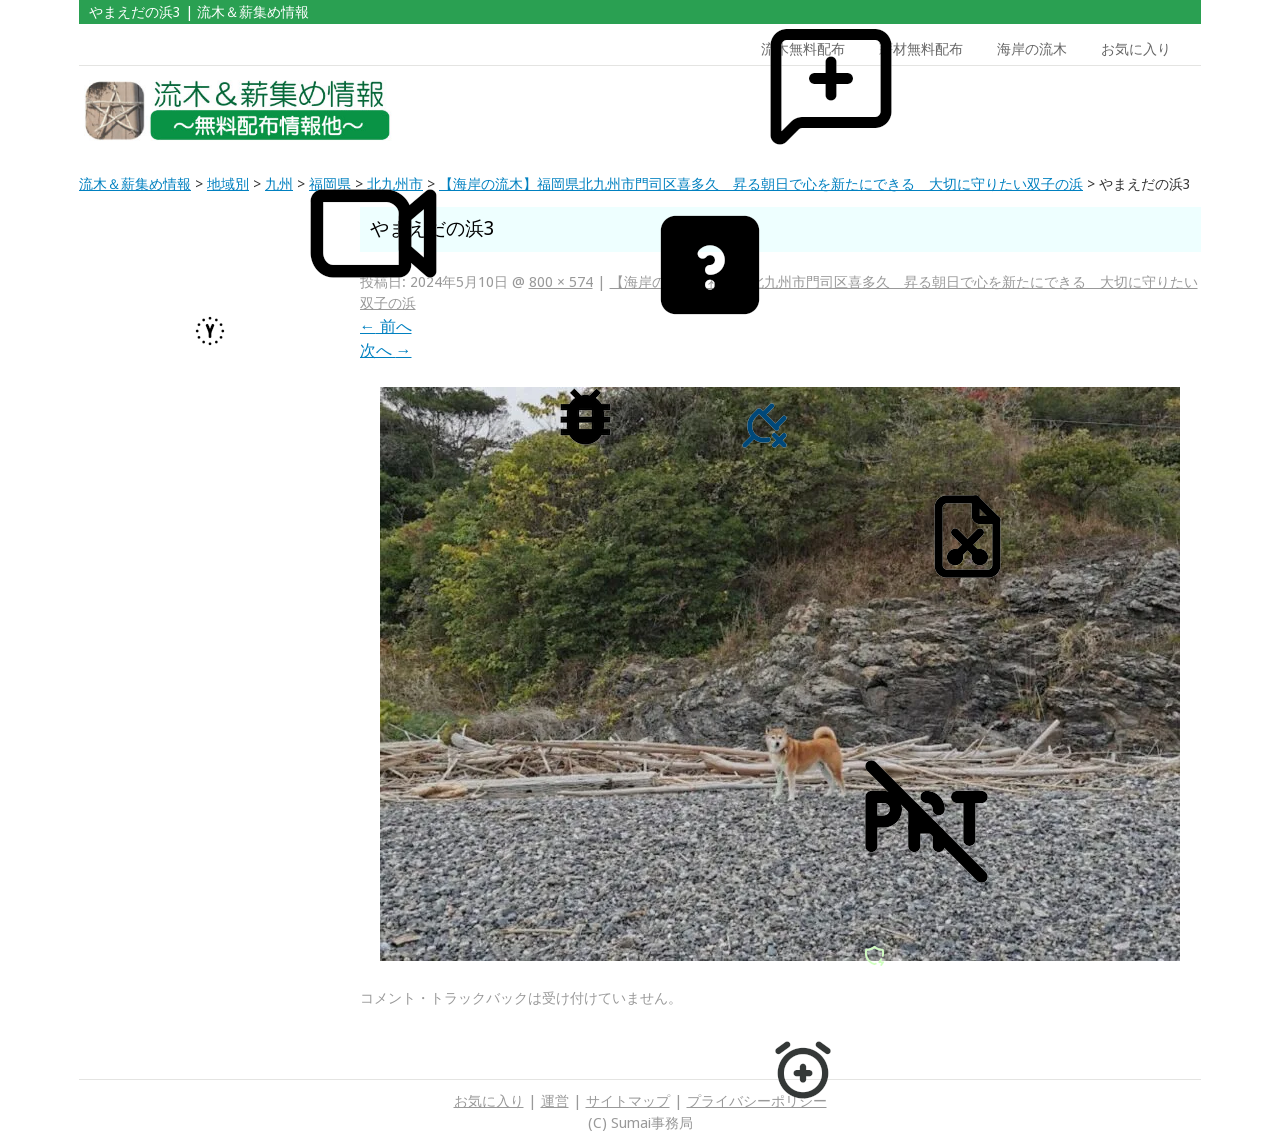 The height and width of the screenshot is (1145, 1280). Describe the element at coordinates (874, 955) in the screenshot. I see `enable power-saving security mode` at that location.